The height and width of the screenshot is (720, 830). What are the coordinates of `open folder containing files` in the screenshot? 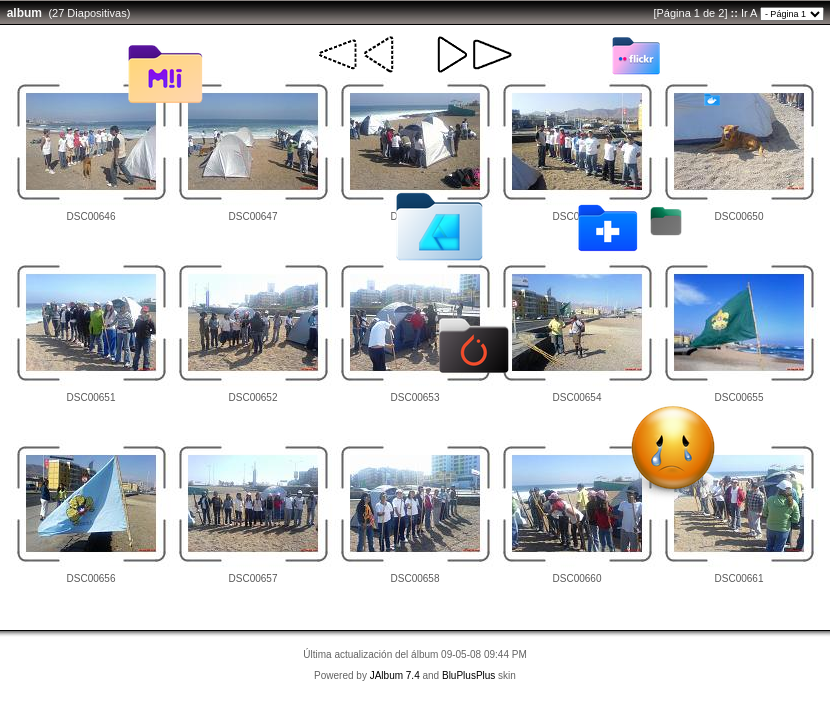 It's located at (666, 221).